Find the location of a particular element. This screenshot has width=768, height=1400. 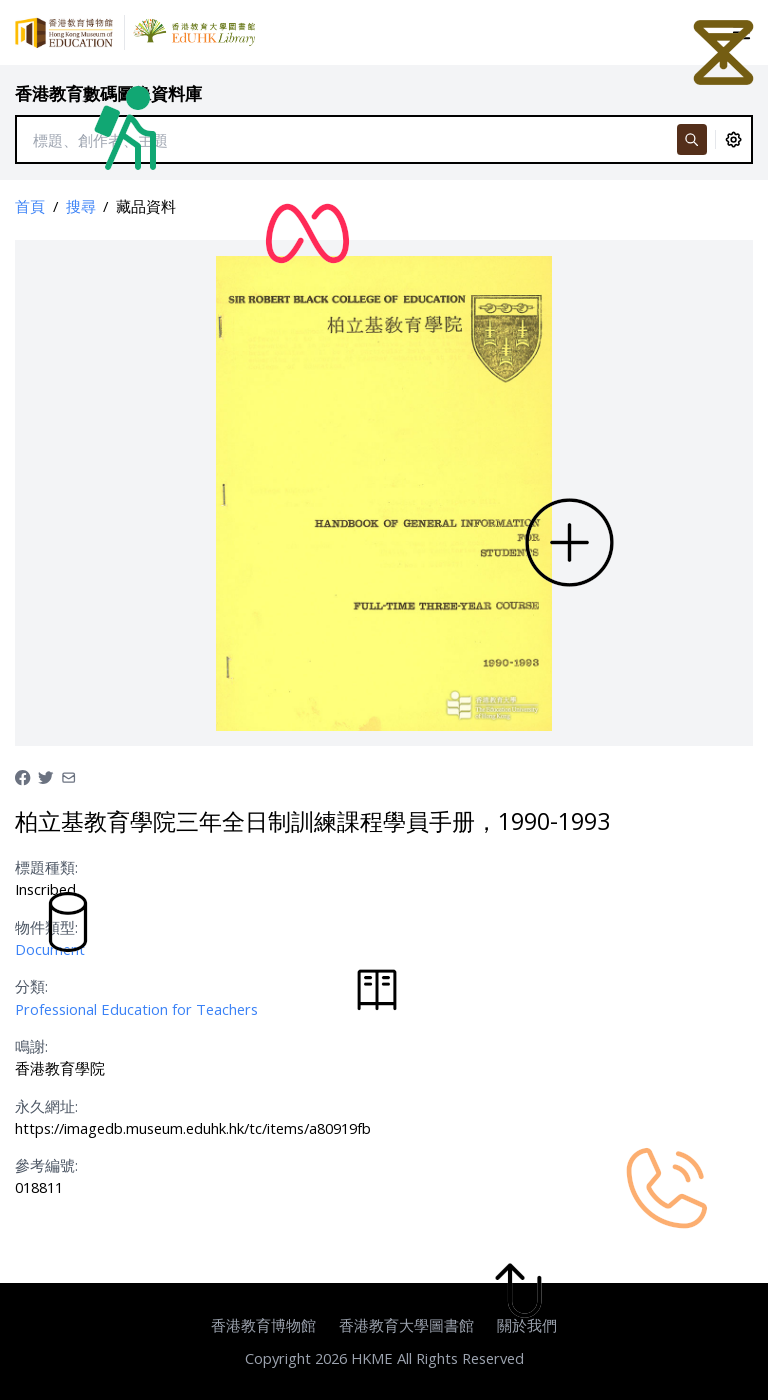

make a phone call is located at coordinates (668, 1186).